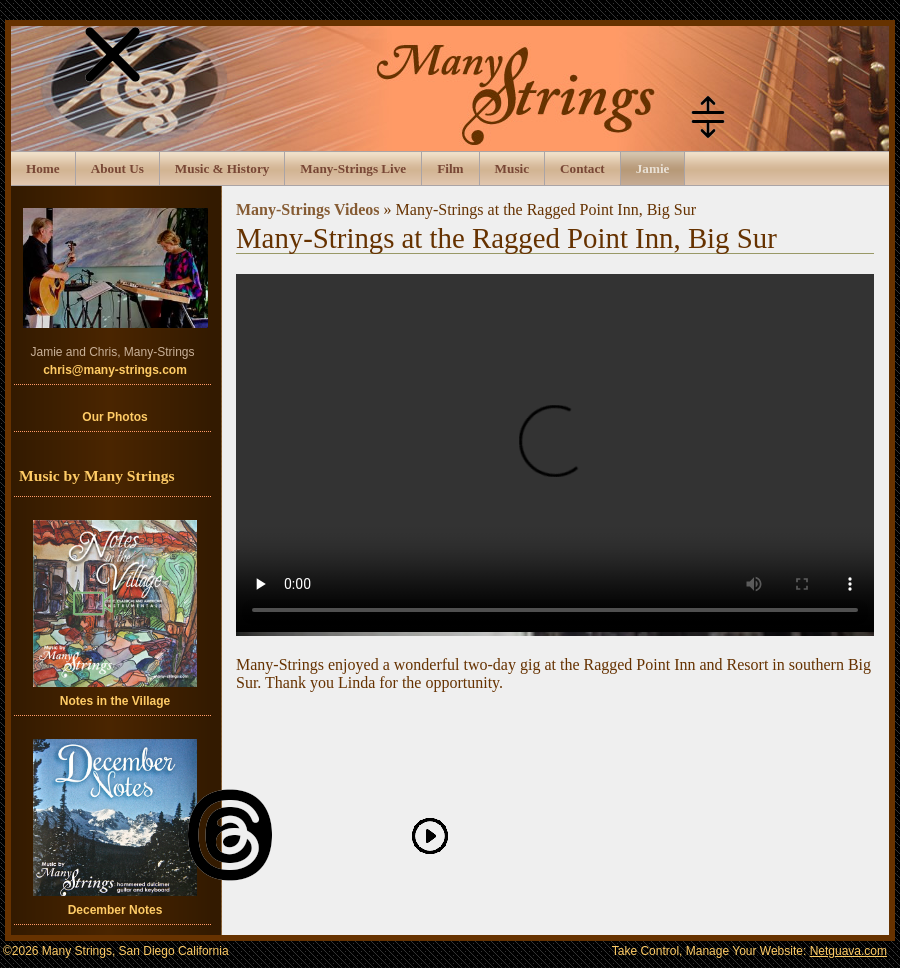 The image size is (900, 968). Describe the element at coordinates (112, 54) in the screenshot. I see `close a window or dialog` at that location.